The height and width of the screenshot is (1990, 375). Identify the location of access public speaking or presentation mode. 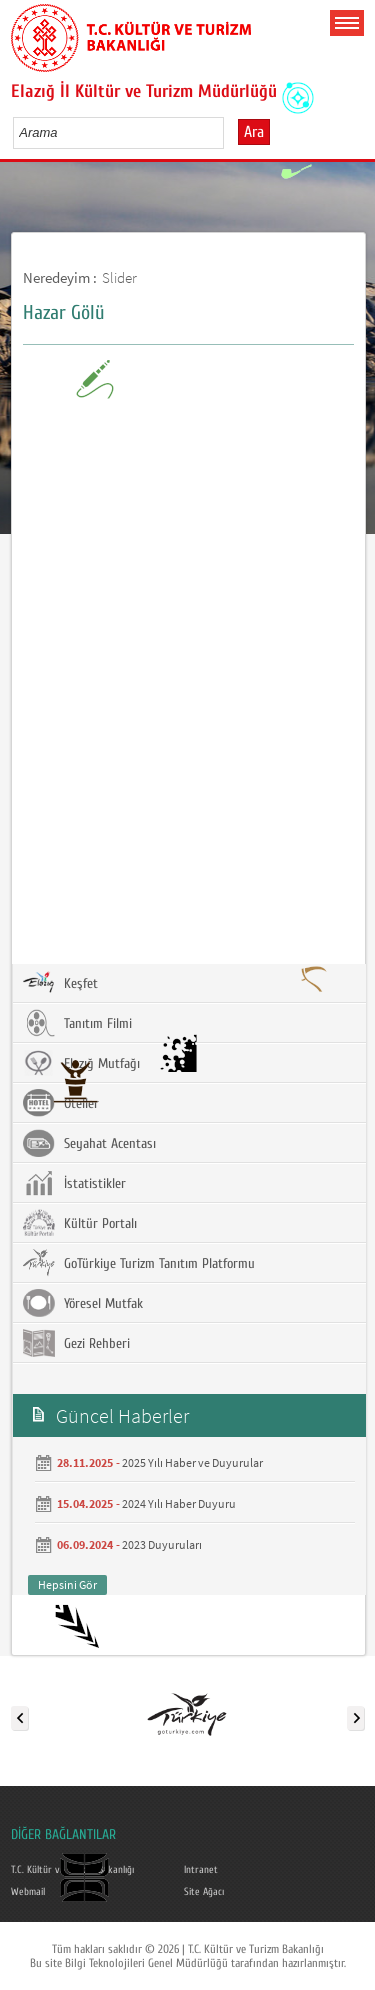
(75, 1080).